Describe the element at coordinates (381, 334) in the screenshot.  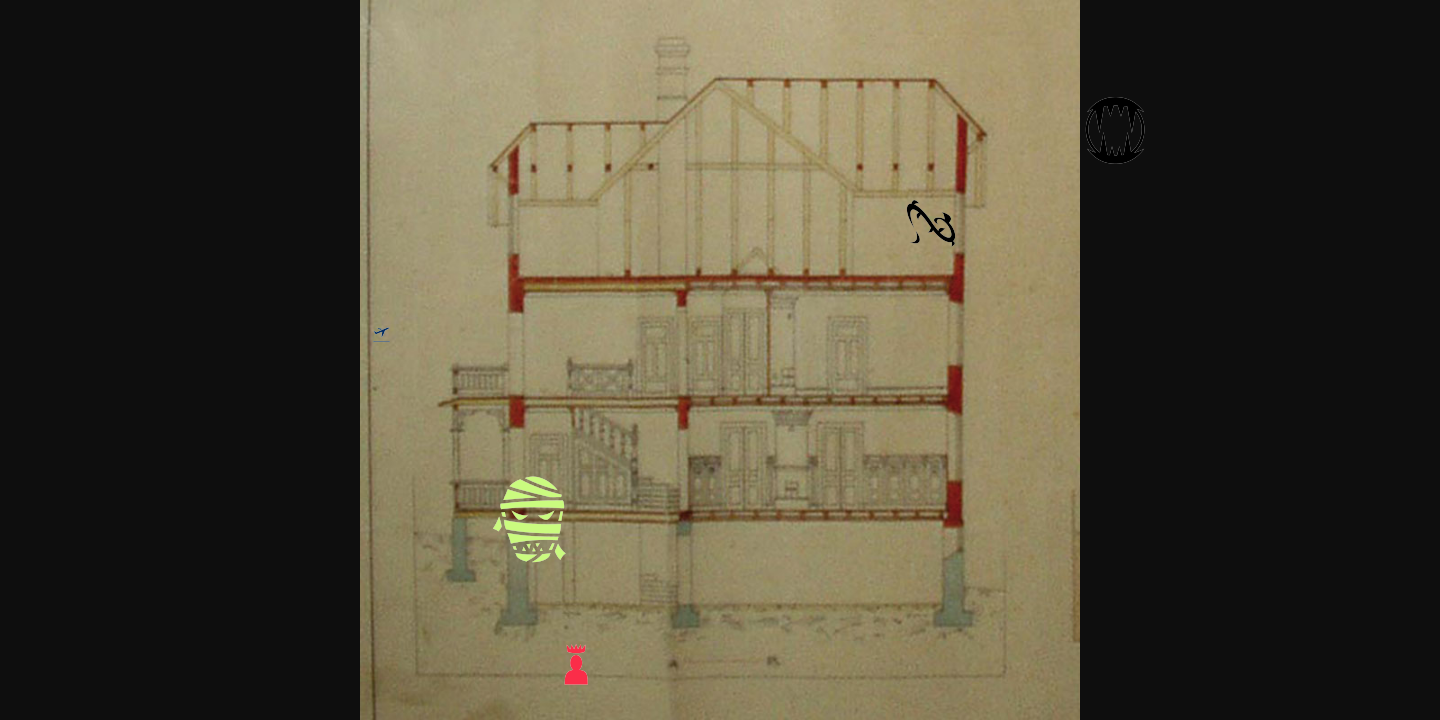
I see `view departing flights` at that location.